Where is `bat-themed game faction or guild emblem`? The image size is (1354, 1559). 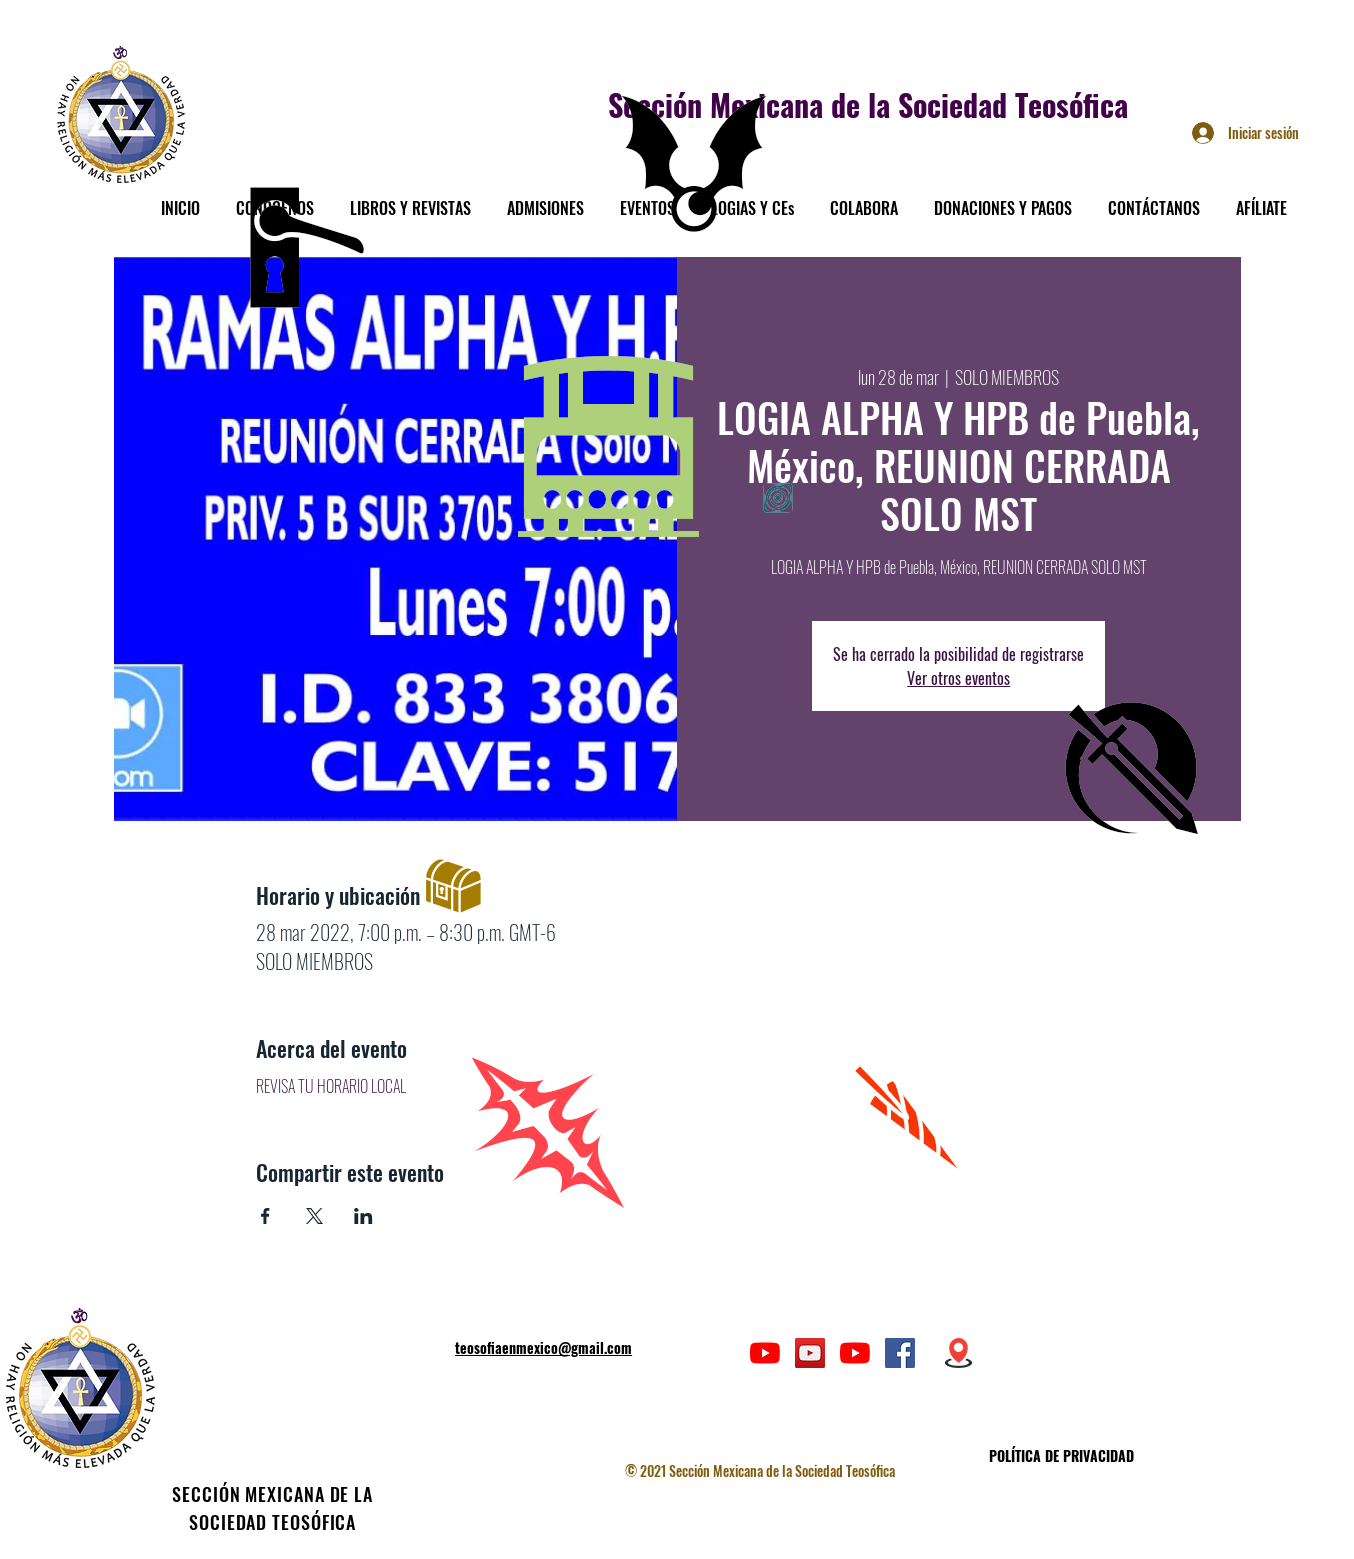 bat-themed game faction or guild emblem is located at coordinates (693, 164).